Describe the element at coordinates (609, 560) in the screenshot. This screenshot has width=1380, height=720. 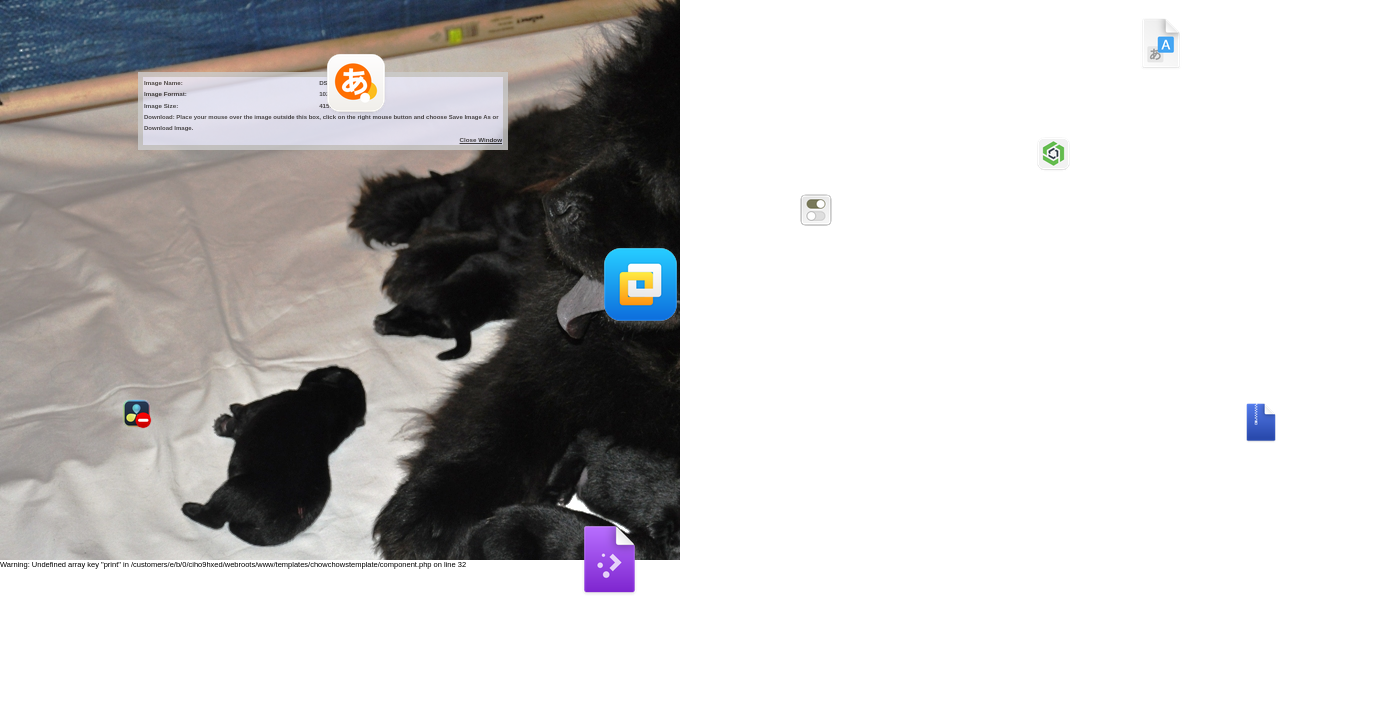
I see `plasma application file type indicator` at that location.